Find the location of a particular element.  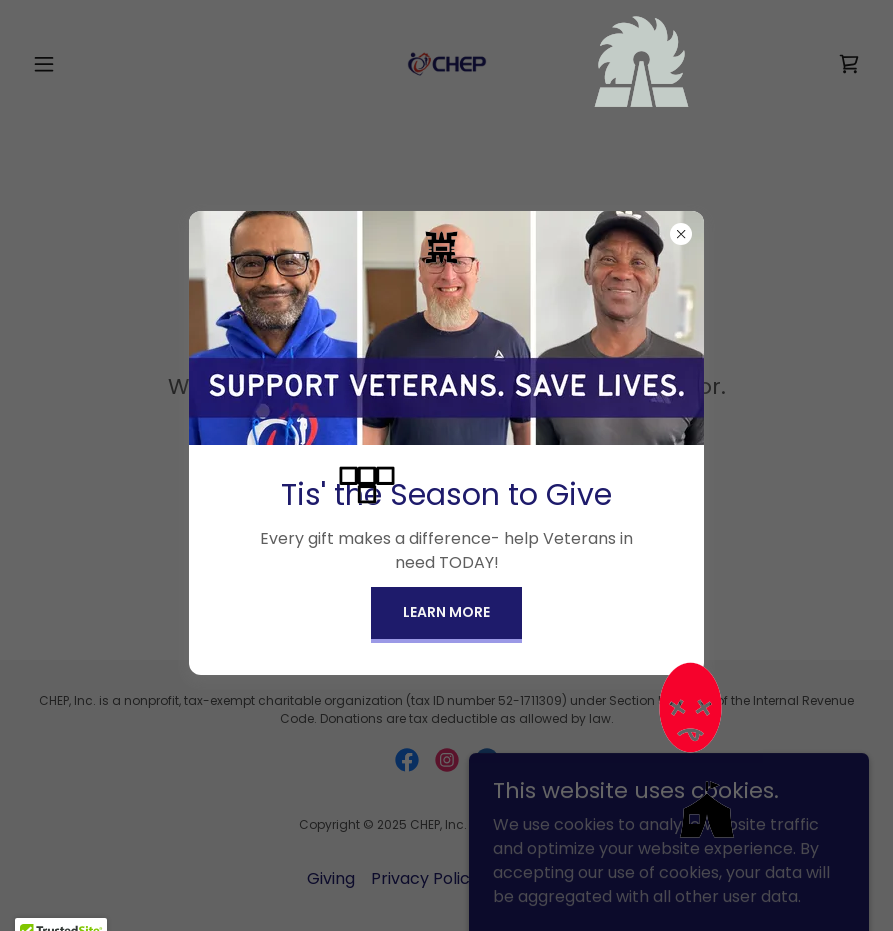

access military camp or barracks in game is located at coordinates (707, 809).